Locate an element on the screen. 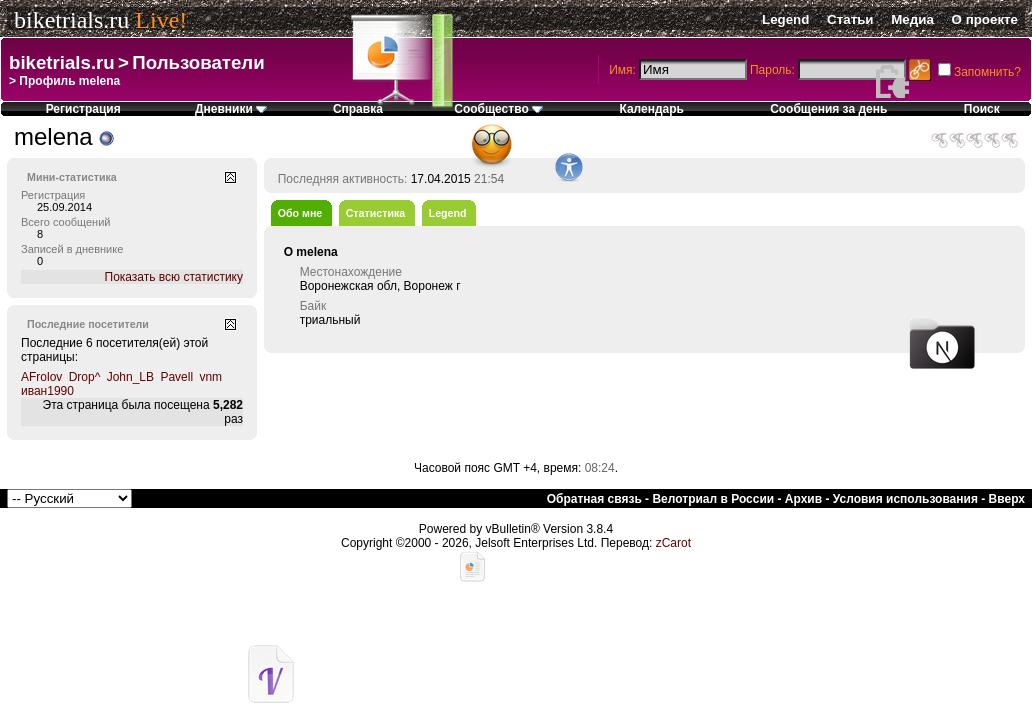 The width and height of the screenshot is (1032, 720). open accessibility settings is located at coordinates (569, 167).